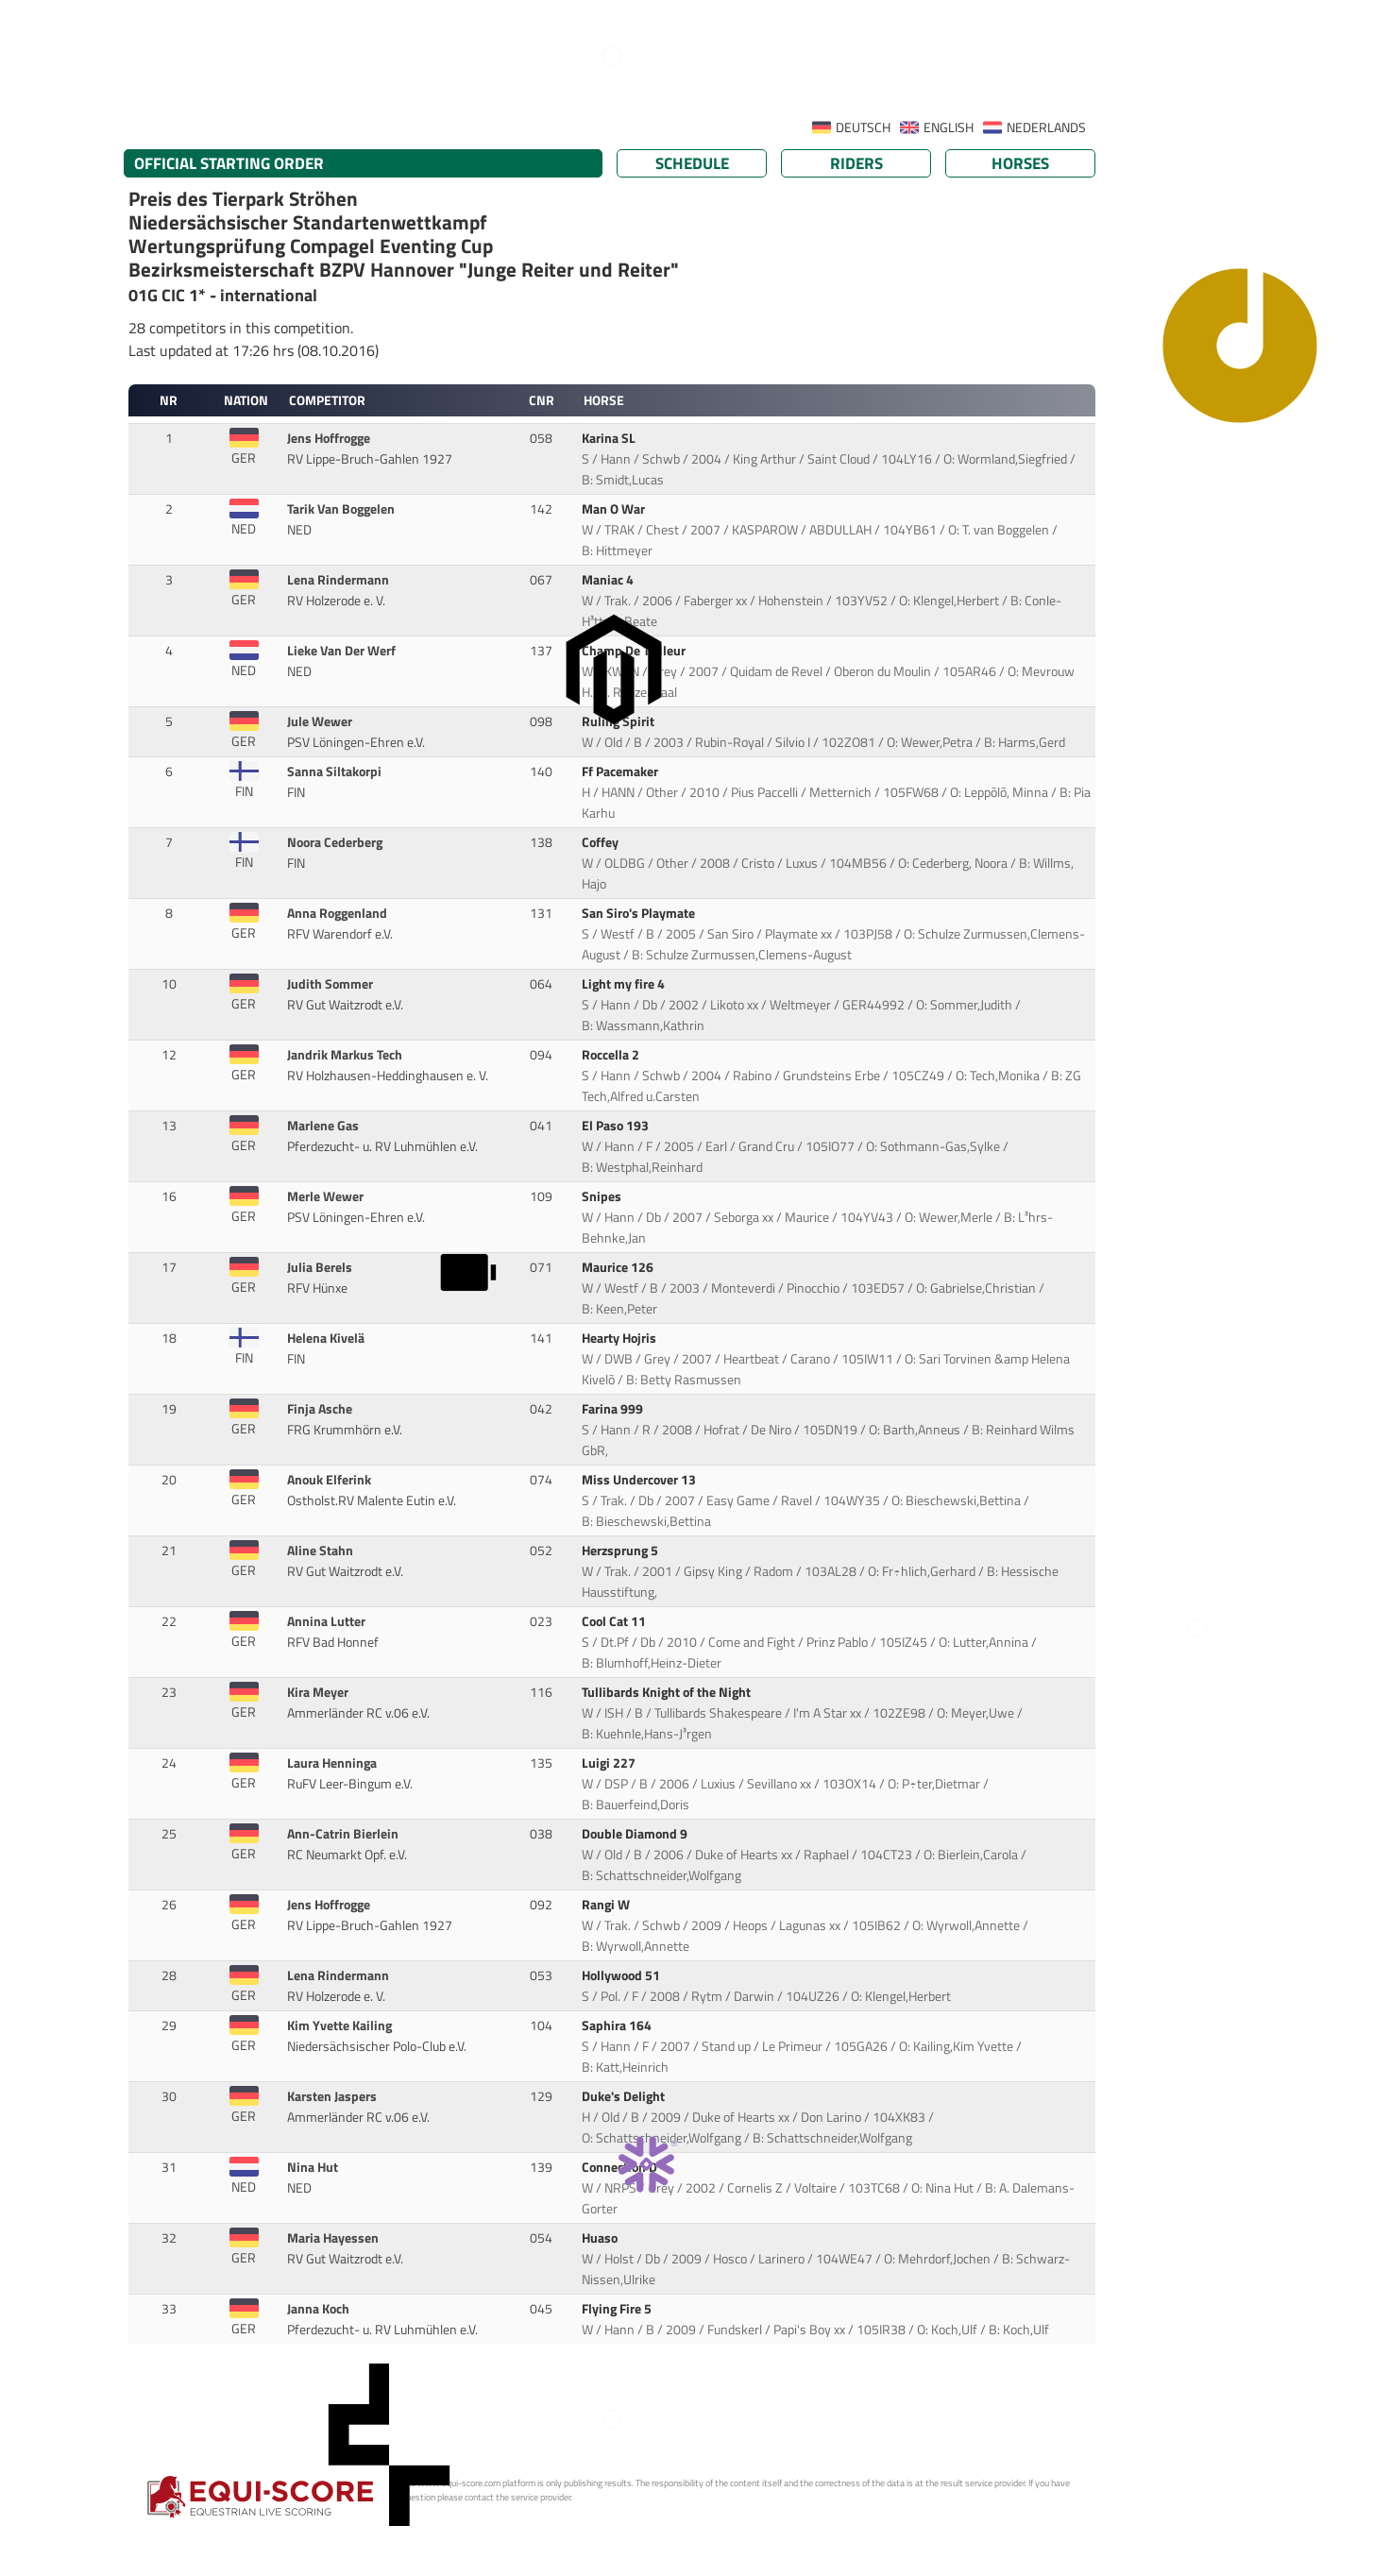 The height and width of the screenshot is (2576, 1390). What do you see at coordinates (389, 2445) in the screenshot?
I see `deepcool brand logo` at bounding box center [389, 2445].